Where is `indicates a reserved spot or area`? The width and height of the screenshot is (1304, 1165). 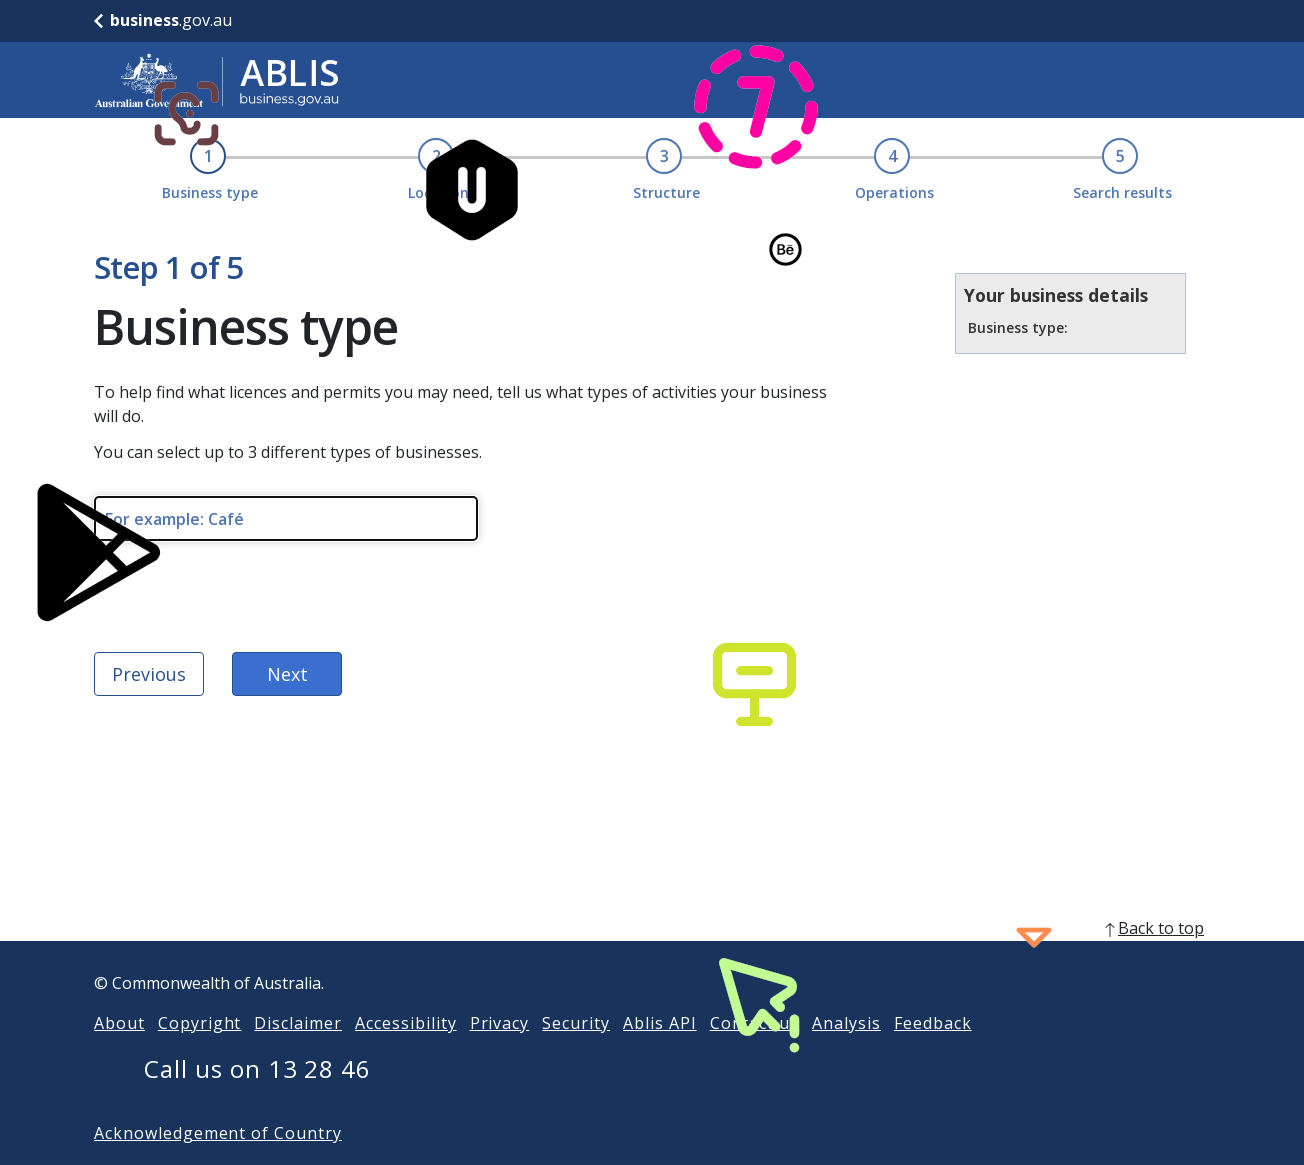
indicates a reserved spot or area is located at coordinates (754, 684).